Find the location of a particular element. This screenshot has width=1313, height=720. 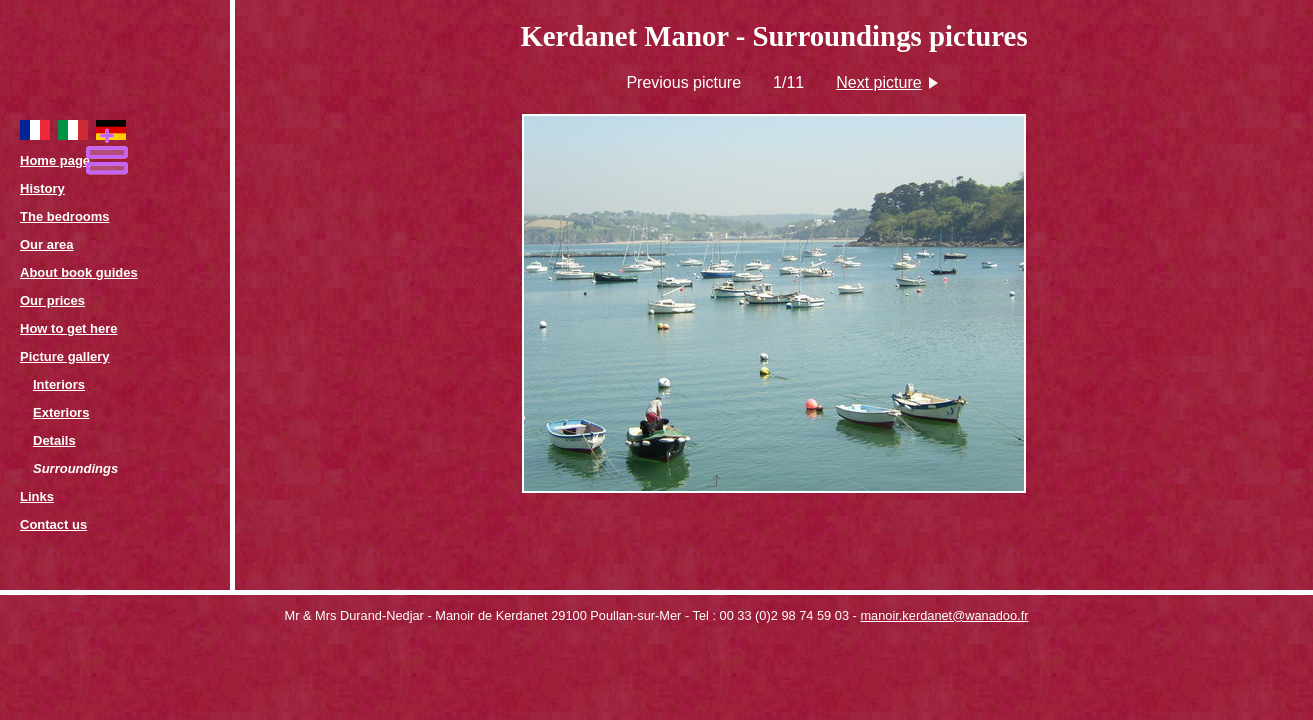

move item up or forward in sequence is located at coordinates (713, 481).